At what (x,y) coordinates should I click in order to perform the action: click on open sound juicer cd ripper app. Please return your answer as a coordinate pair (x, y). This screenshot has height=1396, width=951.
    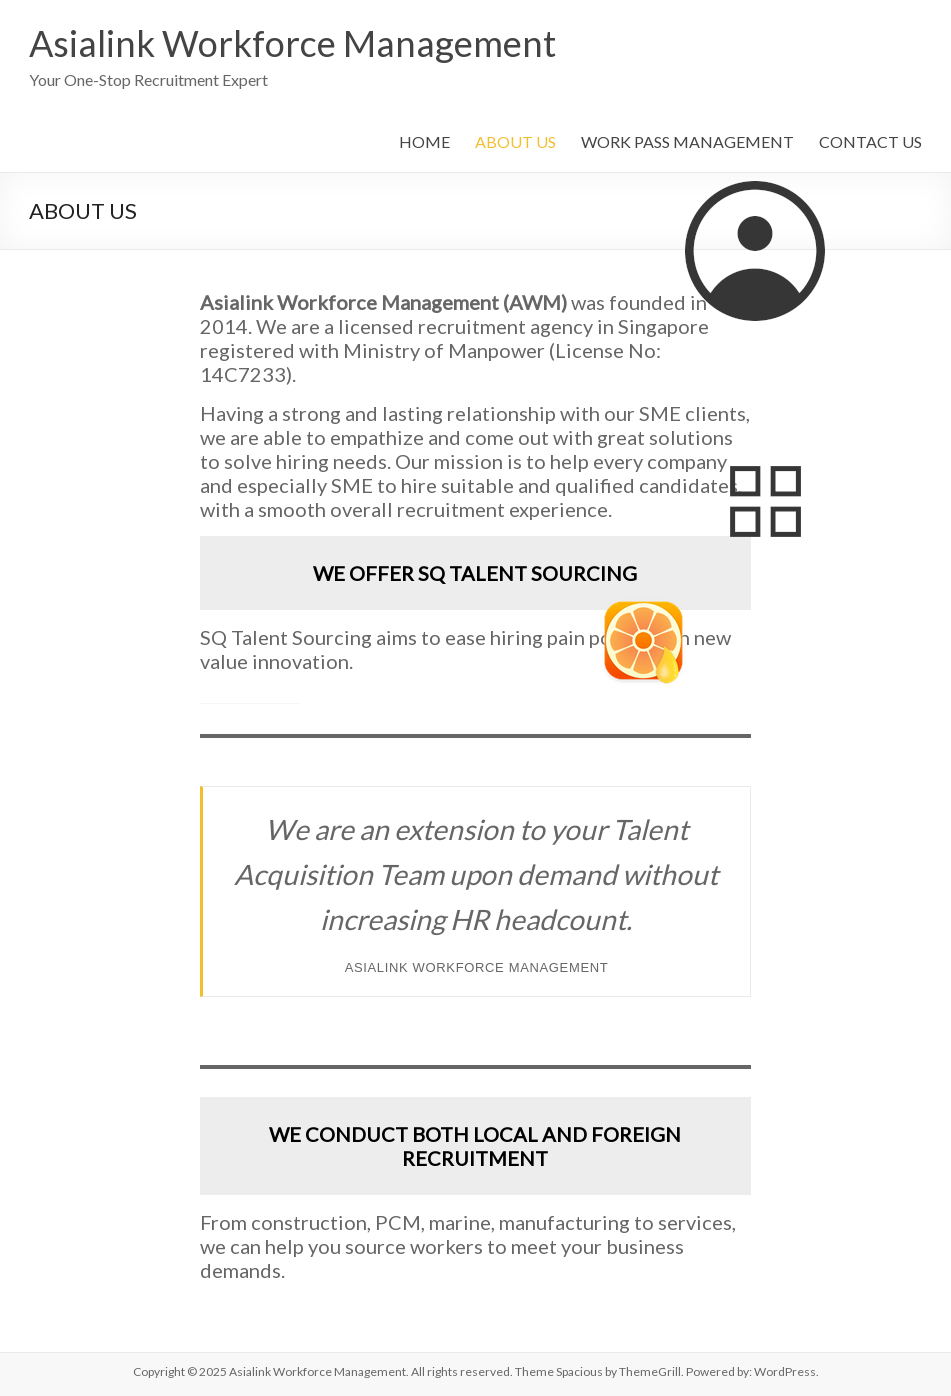
    Looking at the image, I should click on (643, 640).